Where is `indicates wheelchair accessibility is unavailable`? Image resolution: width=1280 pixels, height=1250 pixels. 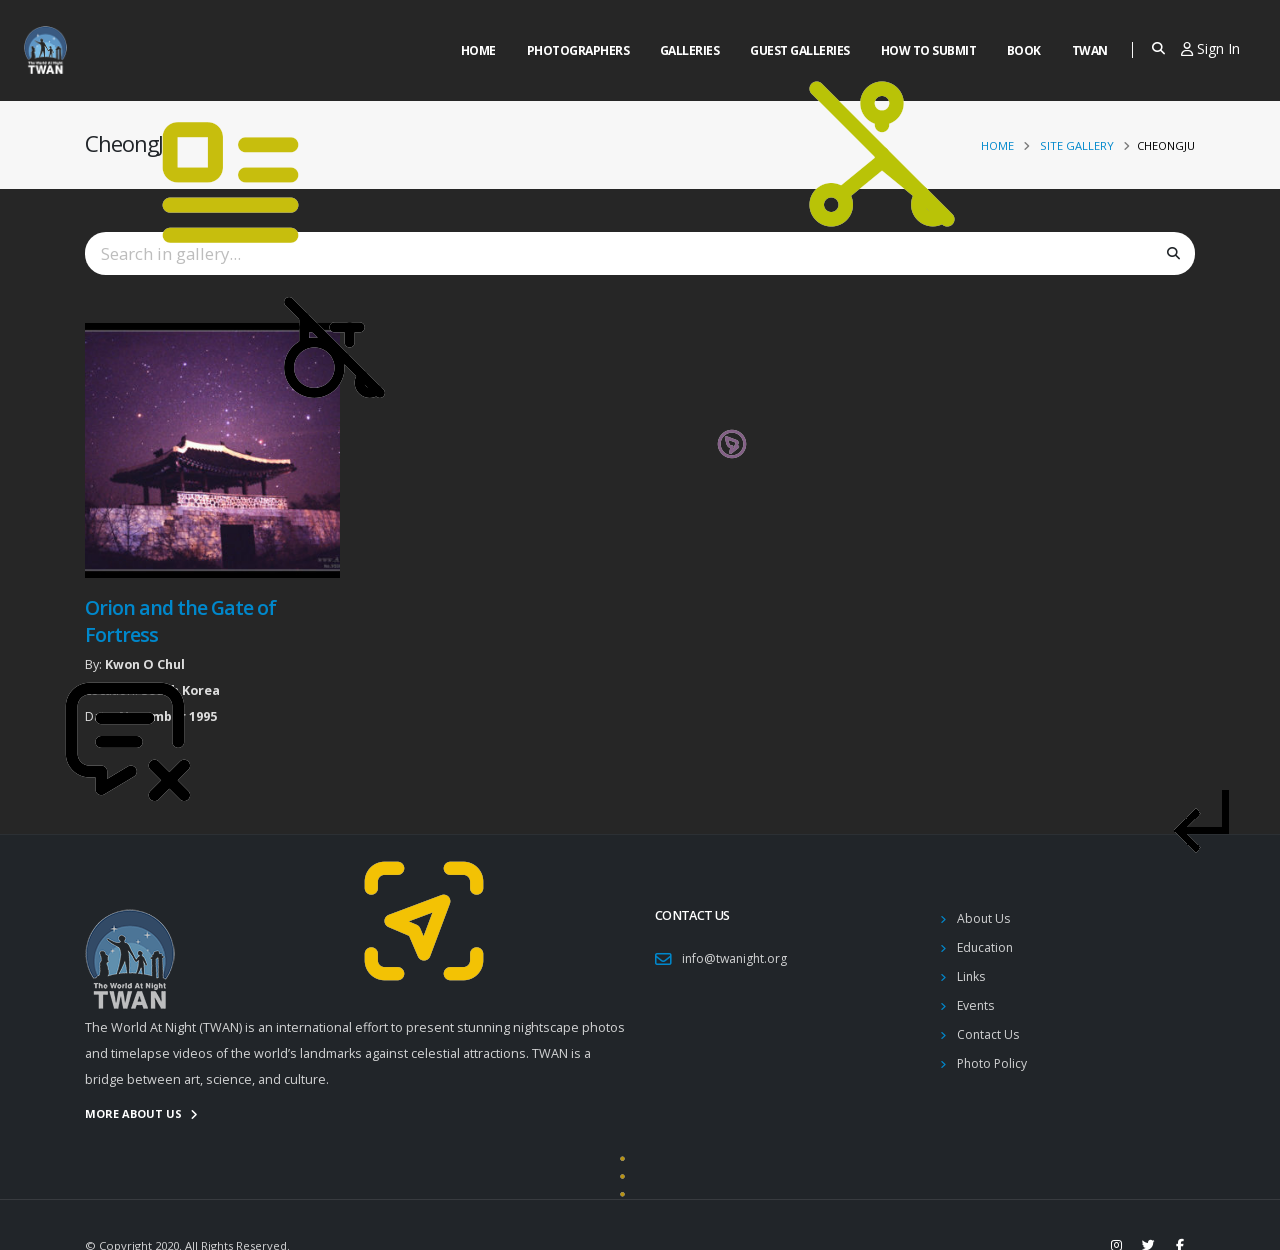
indicates wheelchair accessibility is unavailable is located at coordinates (334, 347).